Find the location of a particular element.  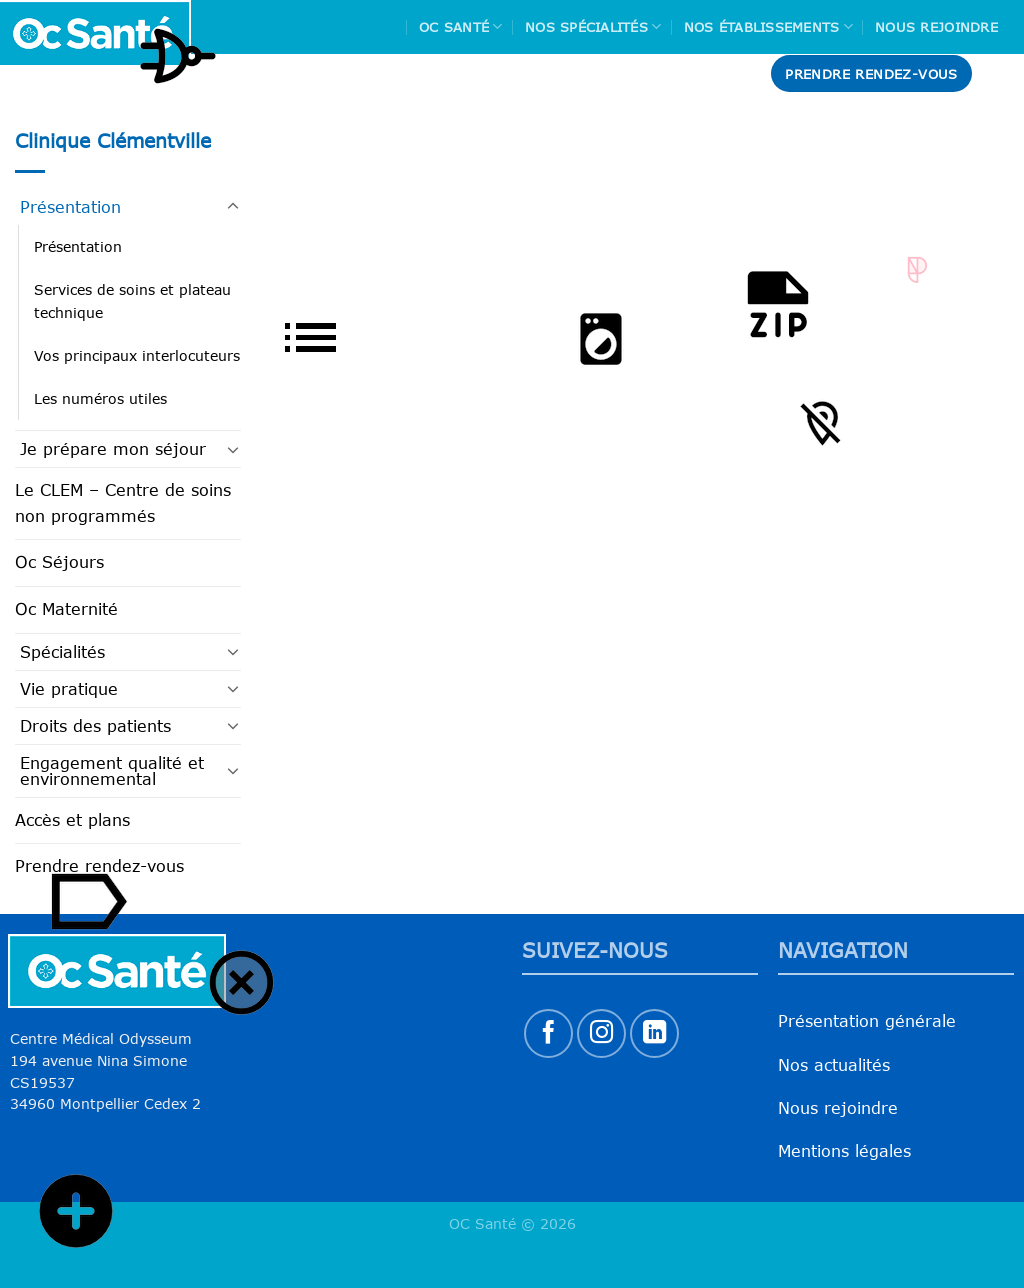

location services disabled is located at coordinates (822, 423).